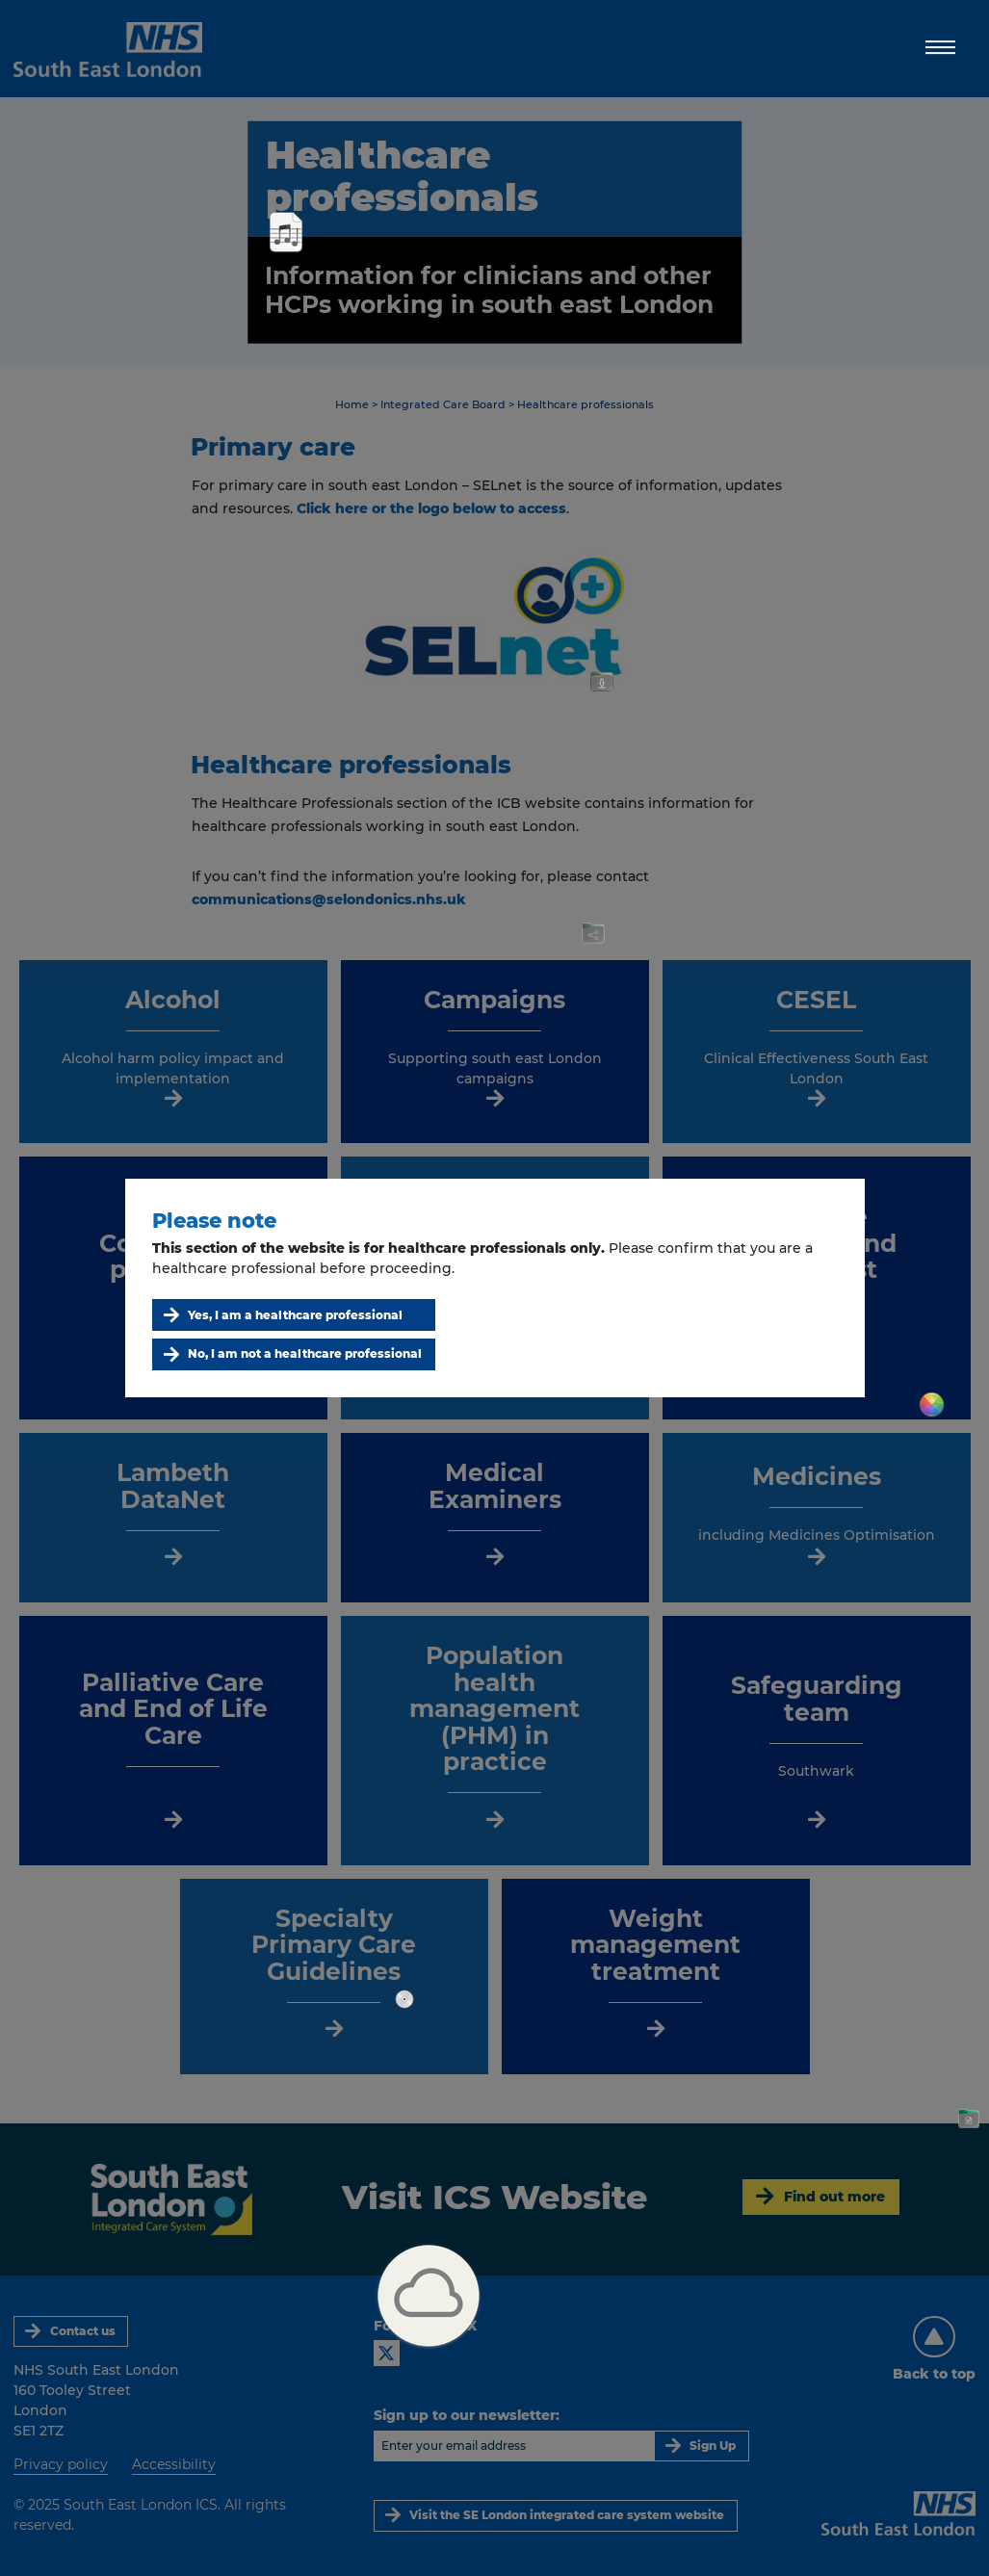 The width and height of the screenshot is (989, 2576). I want to click on open your documents folder, so click(969, 2119).